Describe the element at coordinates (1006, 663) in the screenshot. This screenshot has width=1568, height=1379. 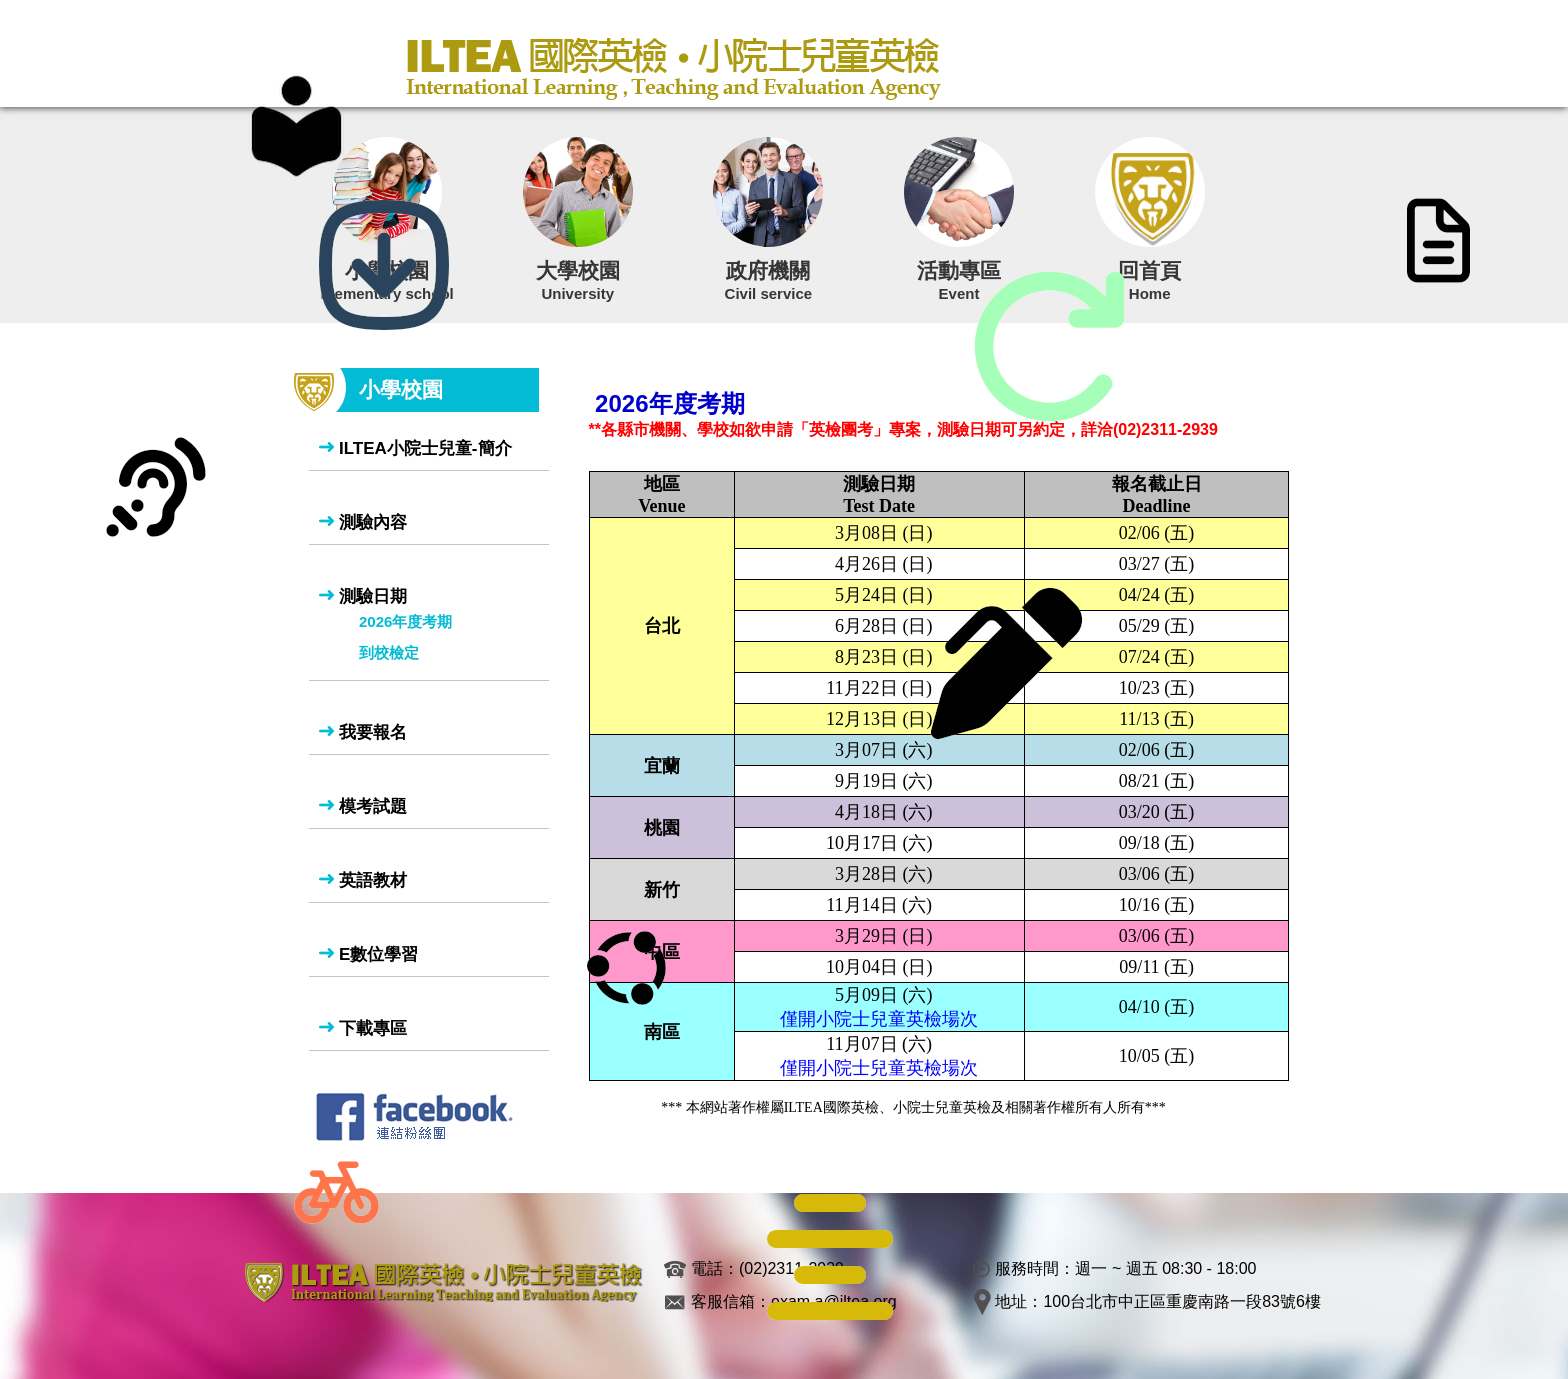
I see `edit or modify content` at that location.